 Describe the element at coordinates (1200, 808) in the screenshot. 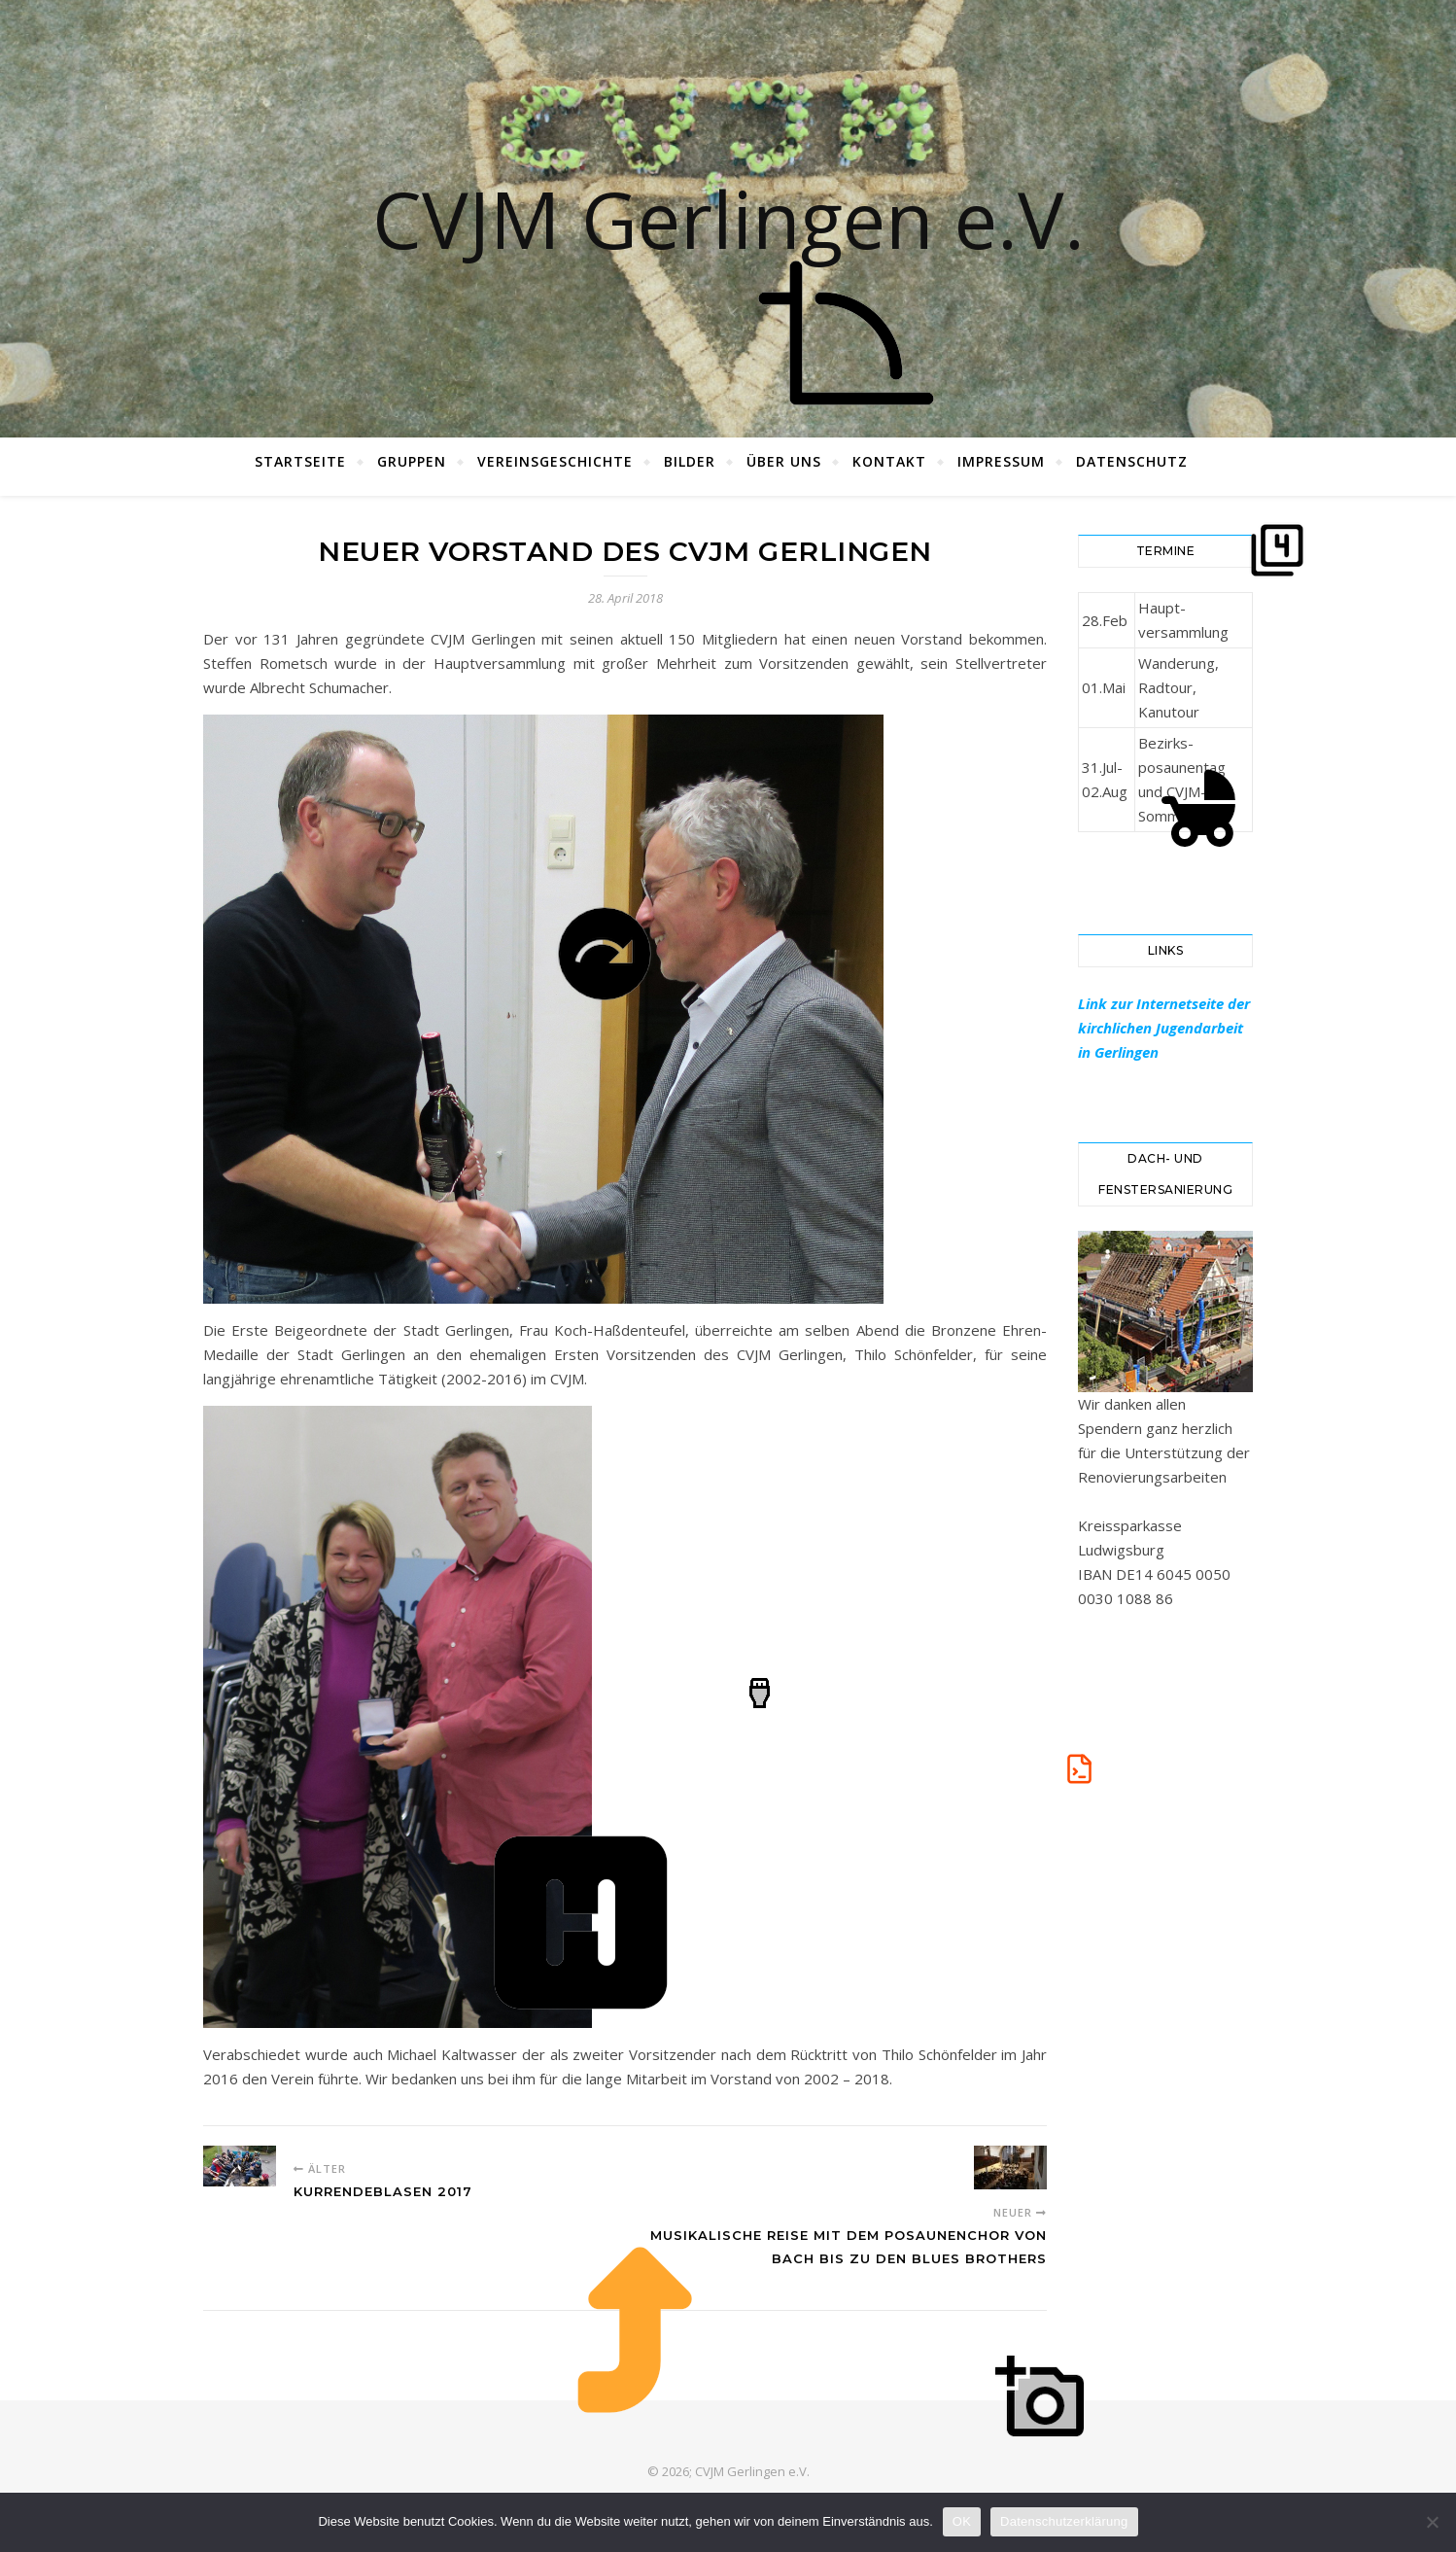

I see `indicates child-friendly or family-friendly location` at that location.